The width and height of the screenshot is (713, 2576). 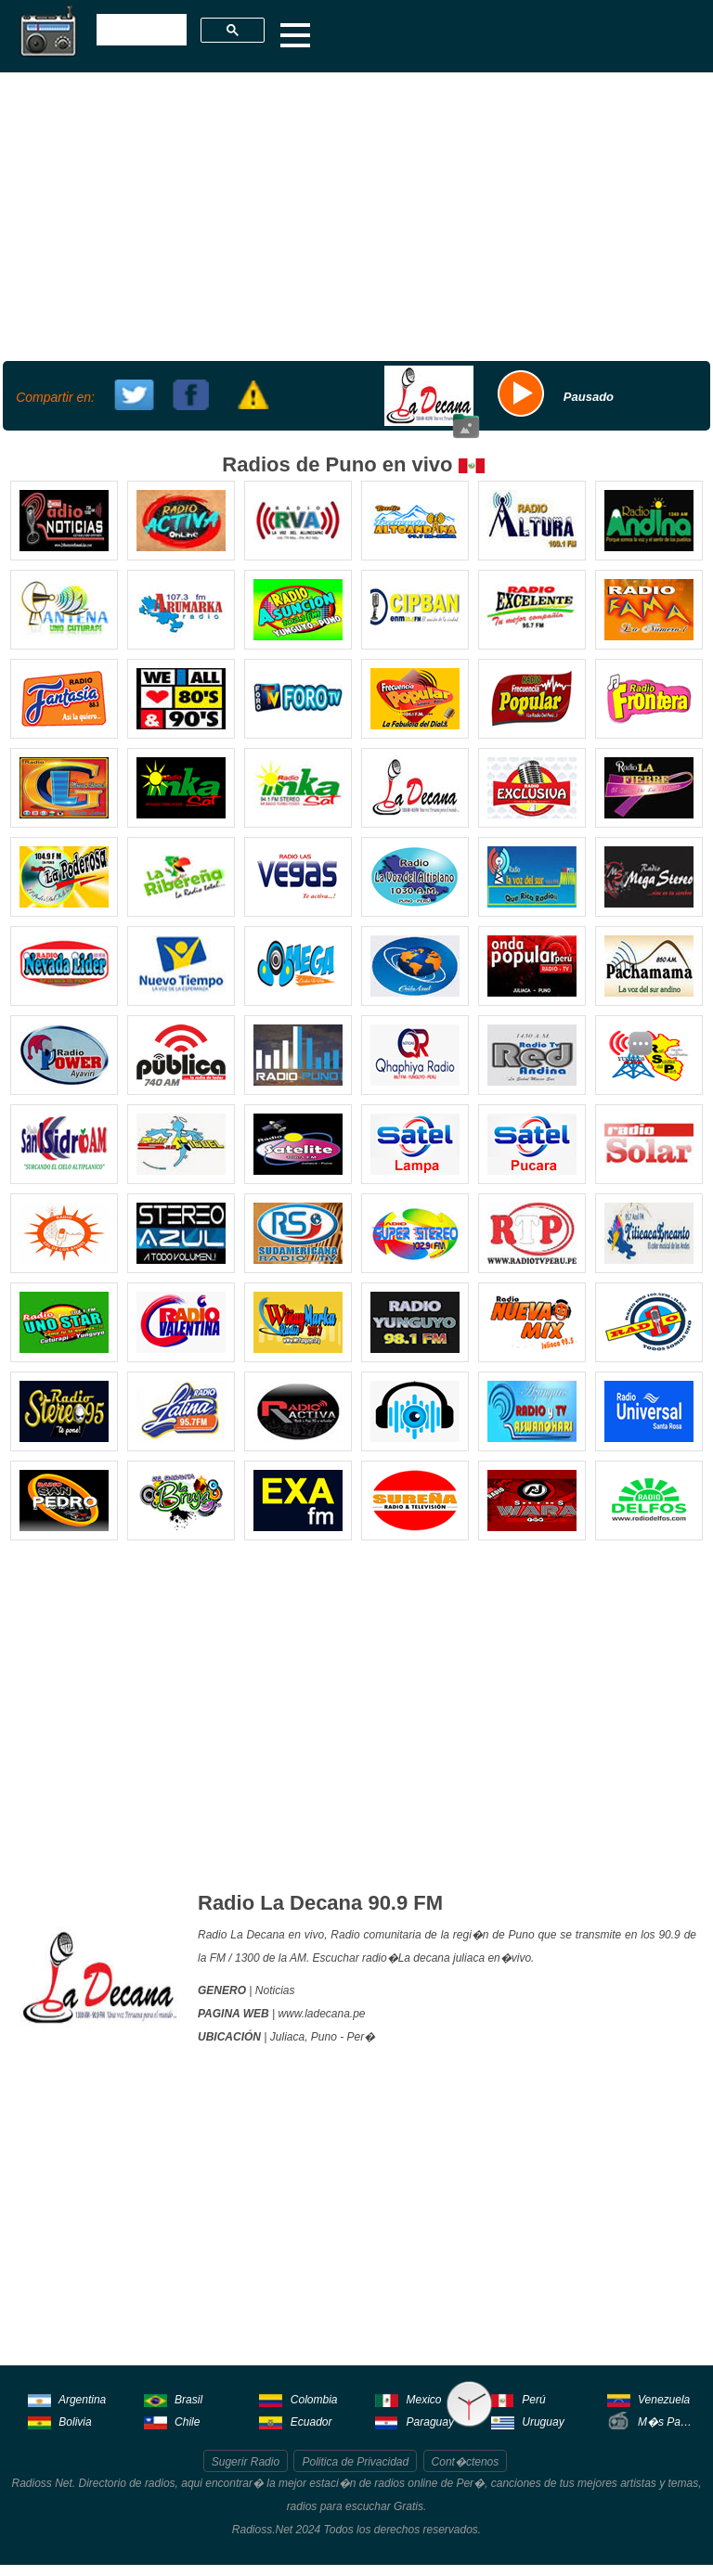 I want to click on open your pictures folder, so click(x=466, y=426).